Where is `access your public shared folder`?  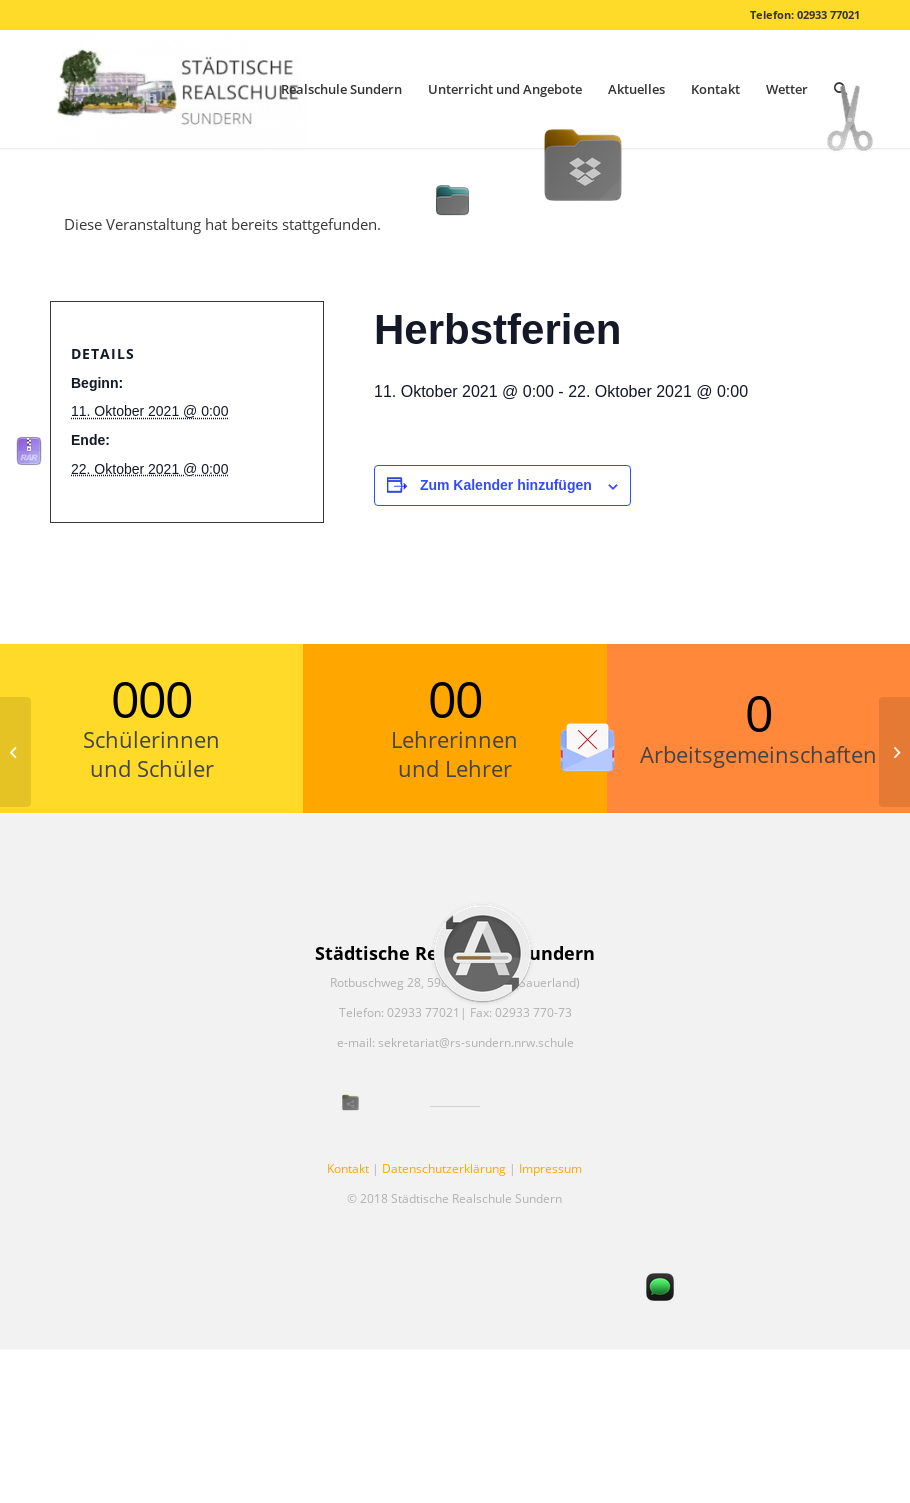 access your public shared folder is located at coordinates (350, 1102).